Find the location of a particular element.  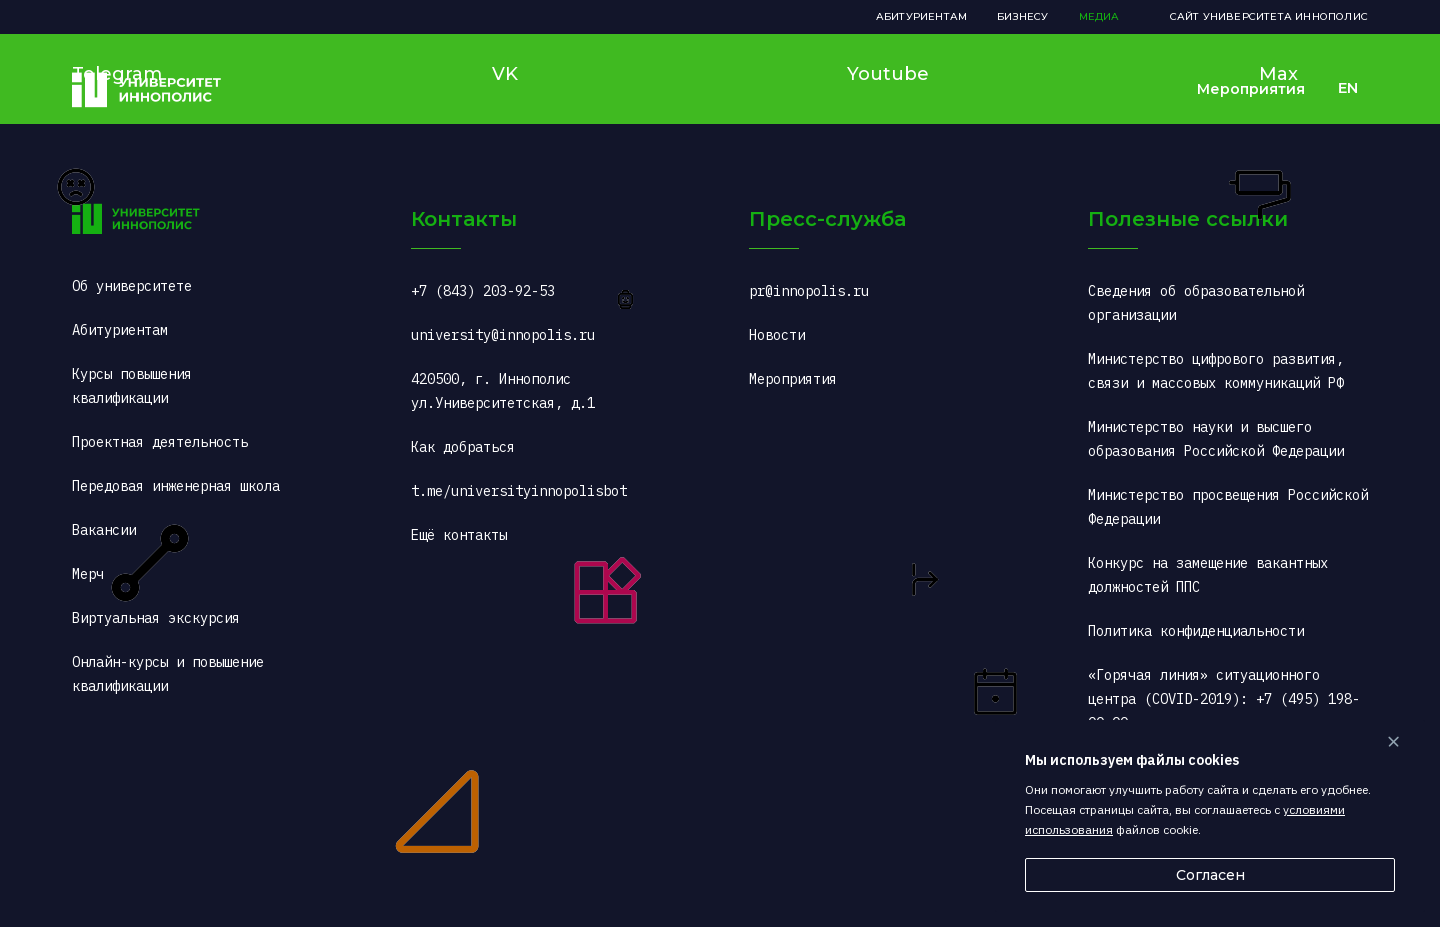

take the next right turn is located at coordinates (923, 579).